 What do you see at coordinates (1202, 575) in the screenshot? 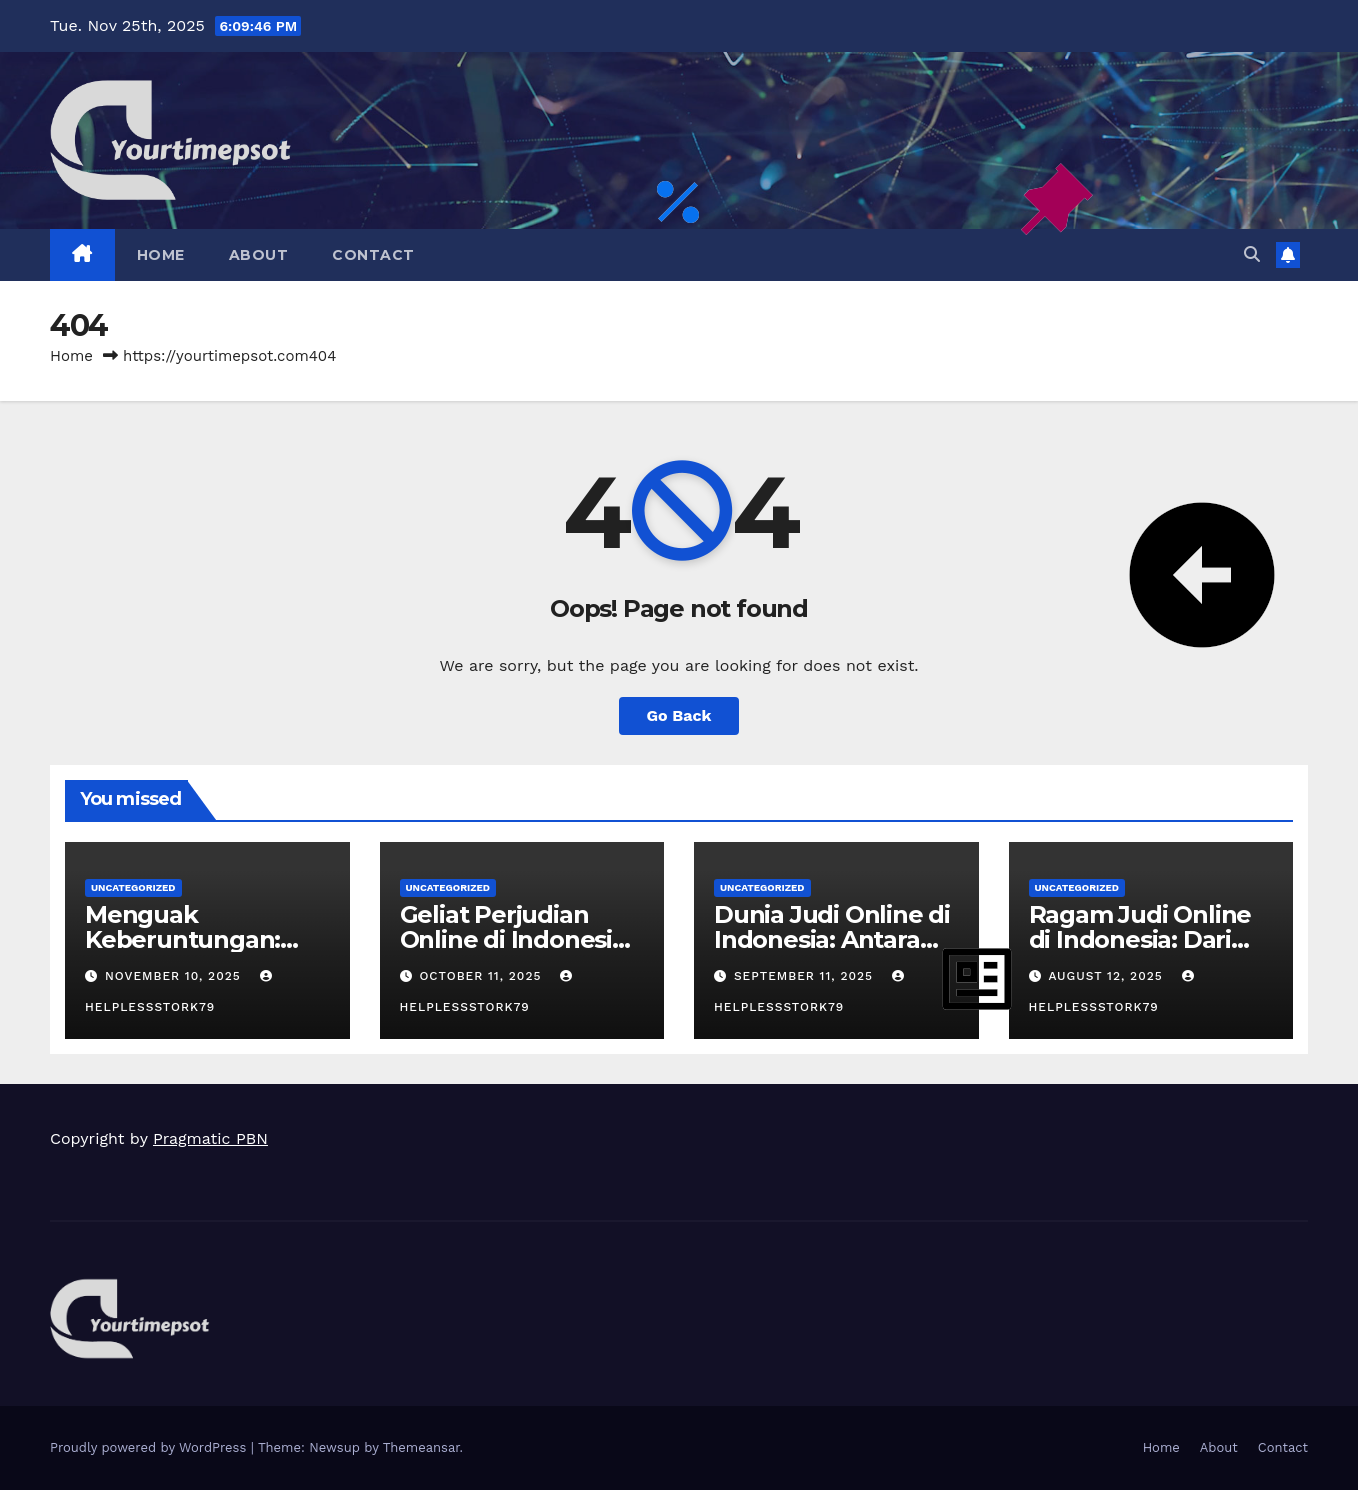
I see `go back to the previous screen` at bounding box center [1202, 575].